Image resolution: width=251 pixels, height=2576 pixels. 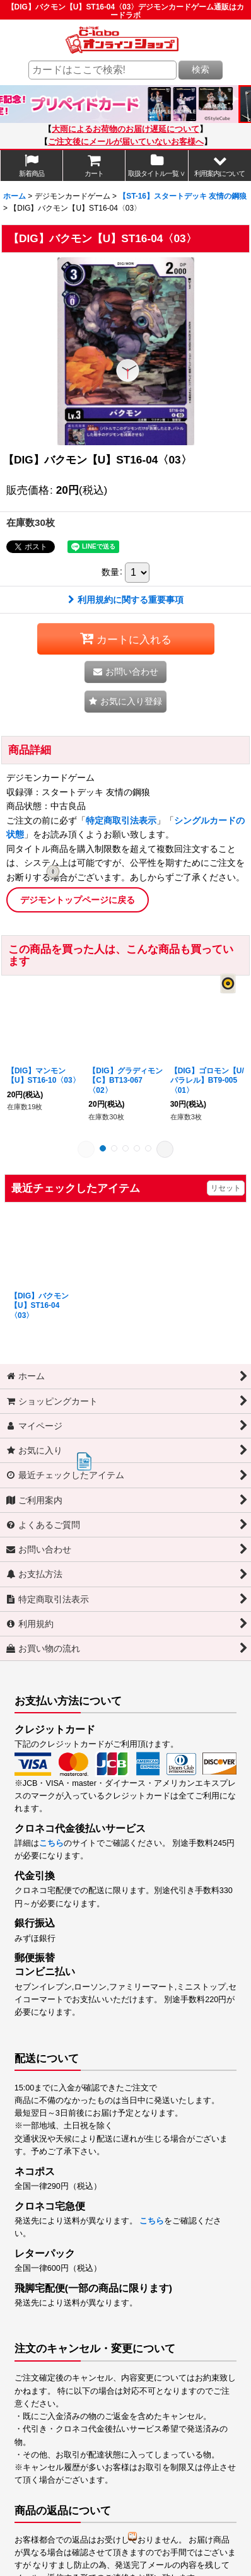 What do you see at coordinates (127, 370) in the screenshot?
I see `access recently opened files and folders` at bounding box center [127, 370].